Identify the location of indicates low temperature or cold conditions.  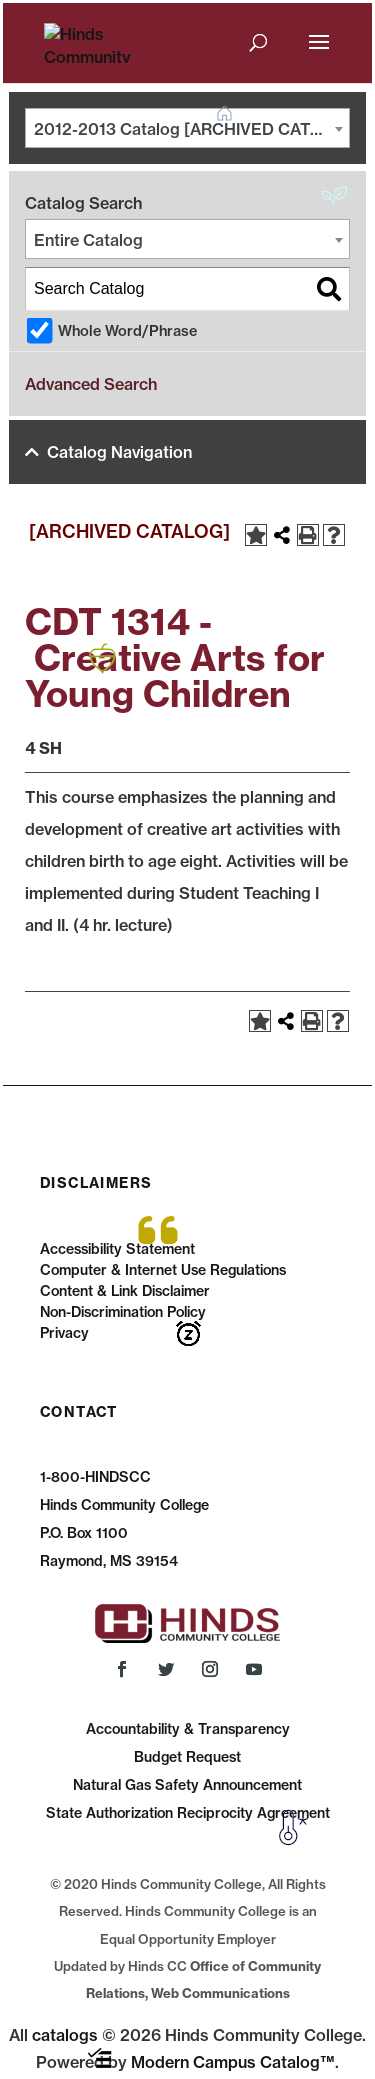
(289, 1827).